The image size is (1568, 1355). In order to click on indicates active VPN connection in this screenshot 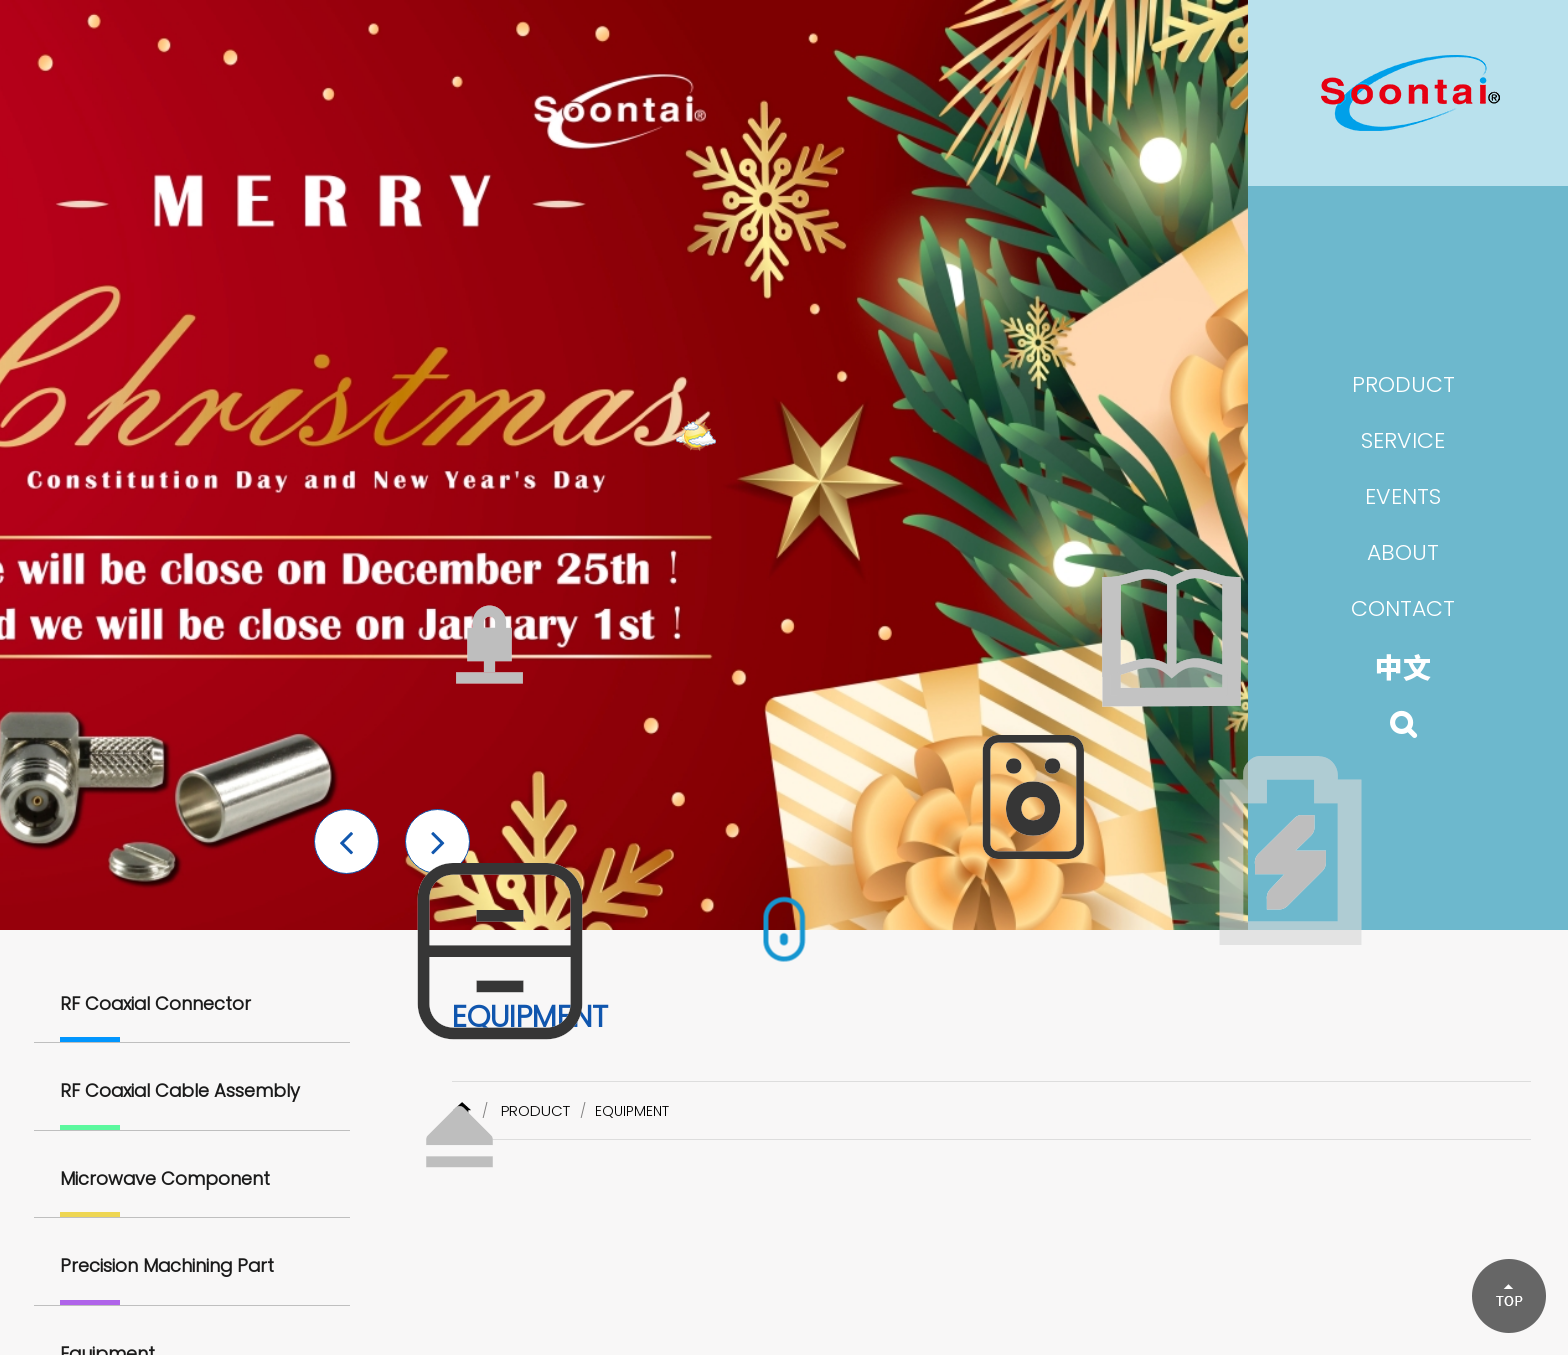, I will do `click(489, 644)`.